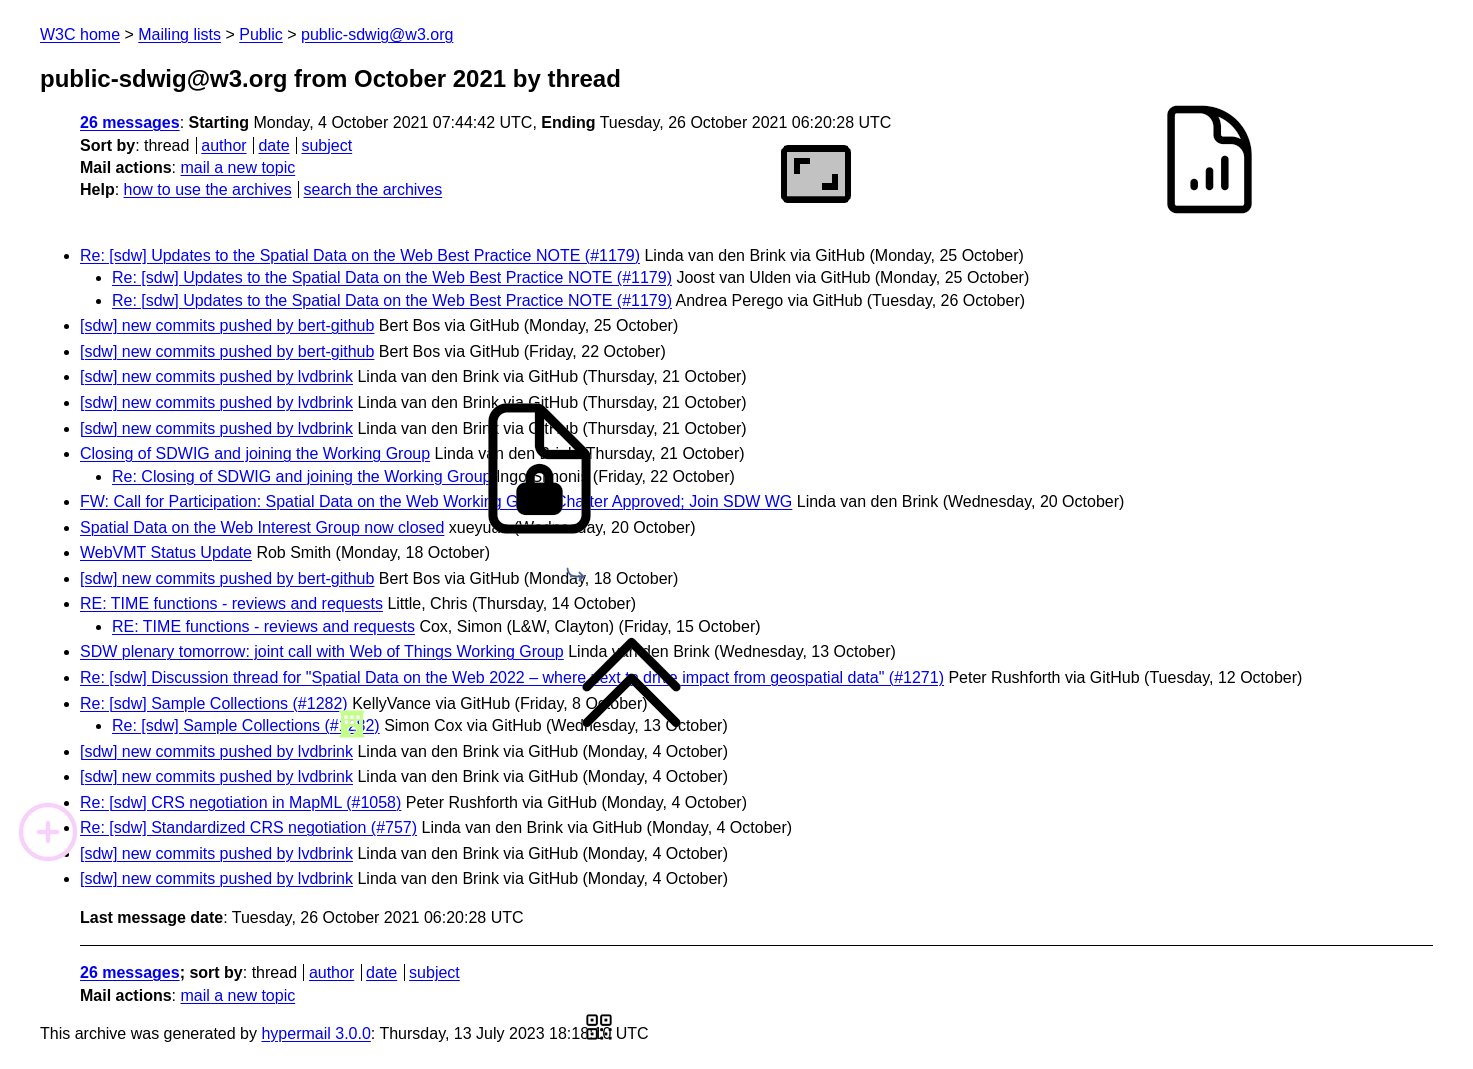 The image size is (1473, 1069). What do you see at coordinates (1209, 159) in the screenshot?
I see `view document analytics or statistics` at bounding box center [1209, 159].